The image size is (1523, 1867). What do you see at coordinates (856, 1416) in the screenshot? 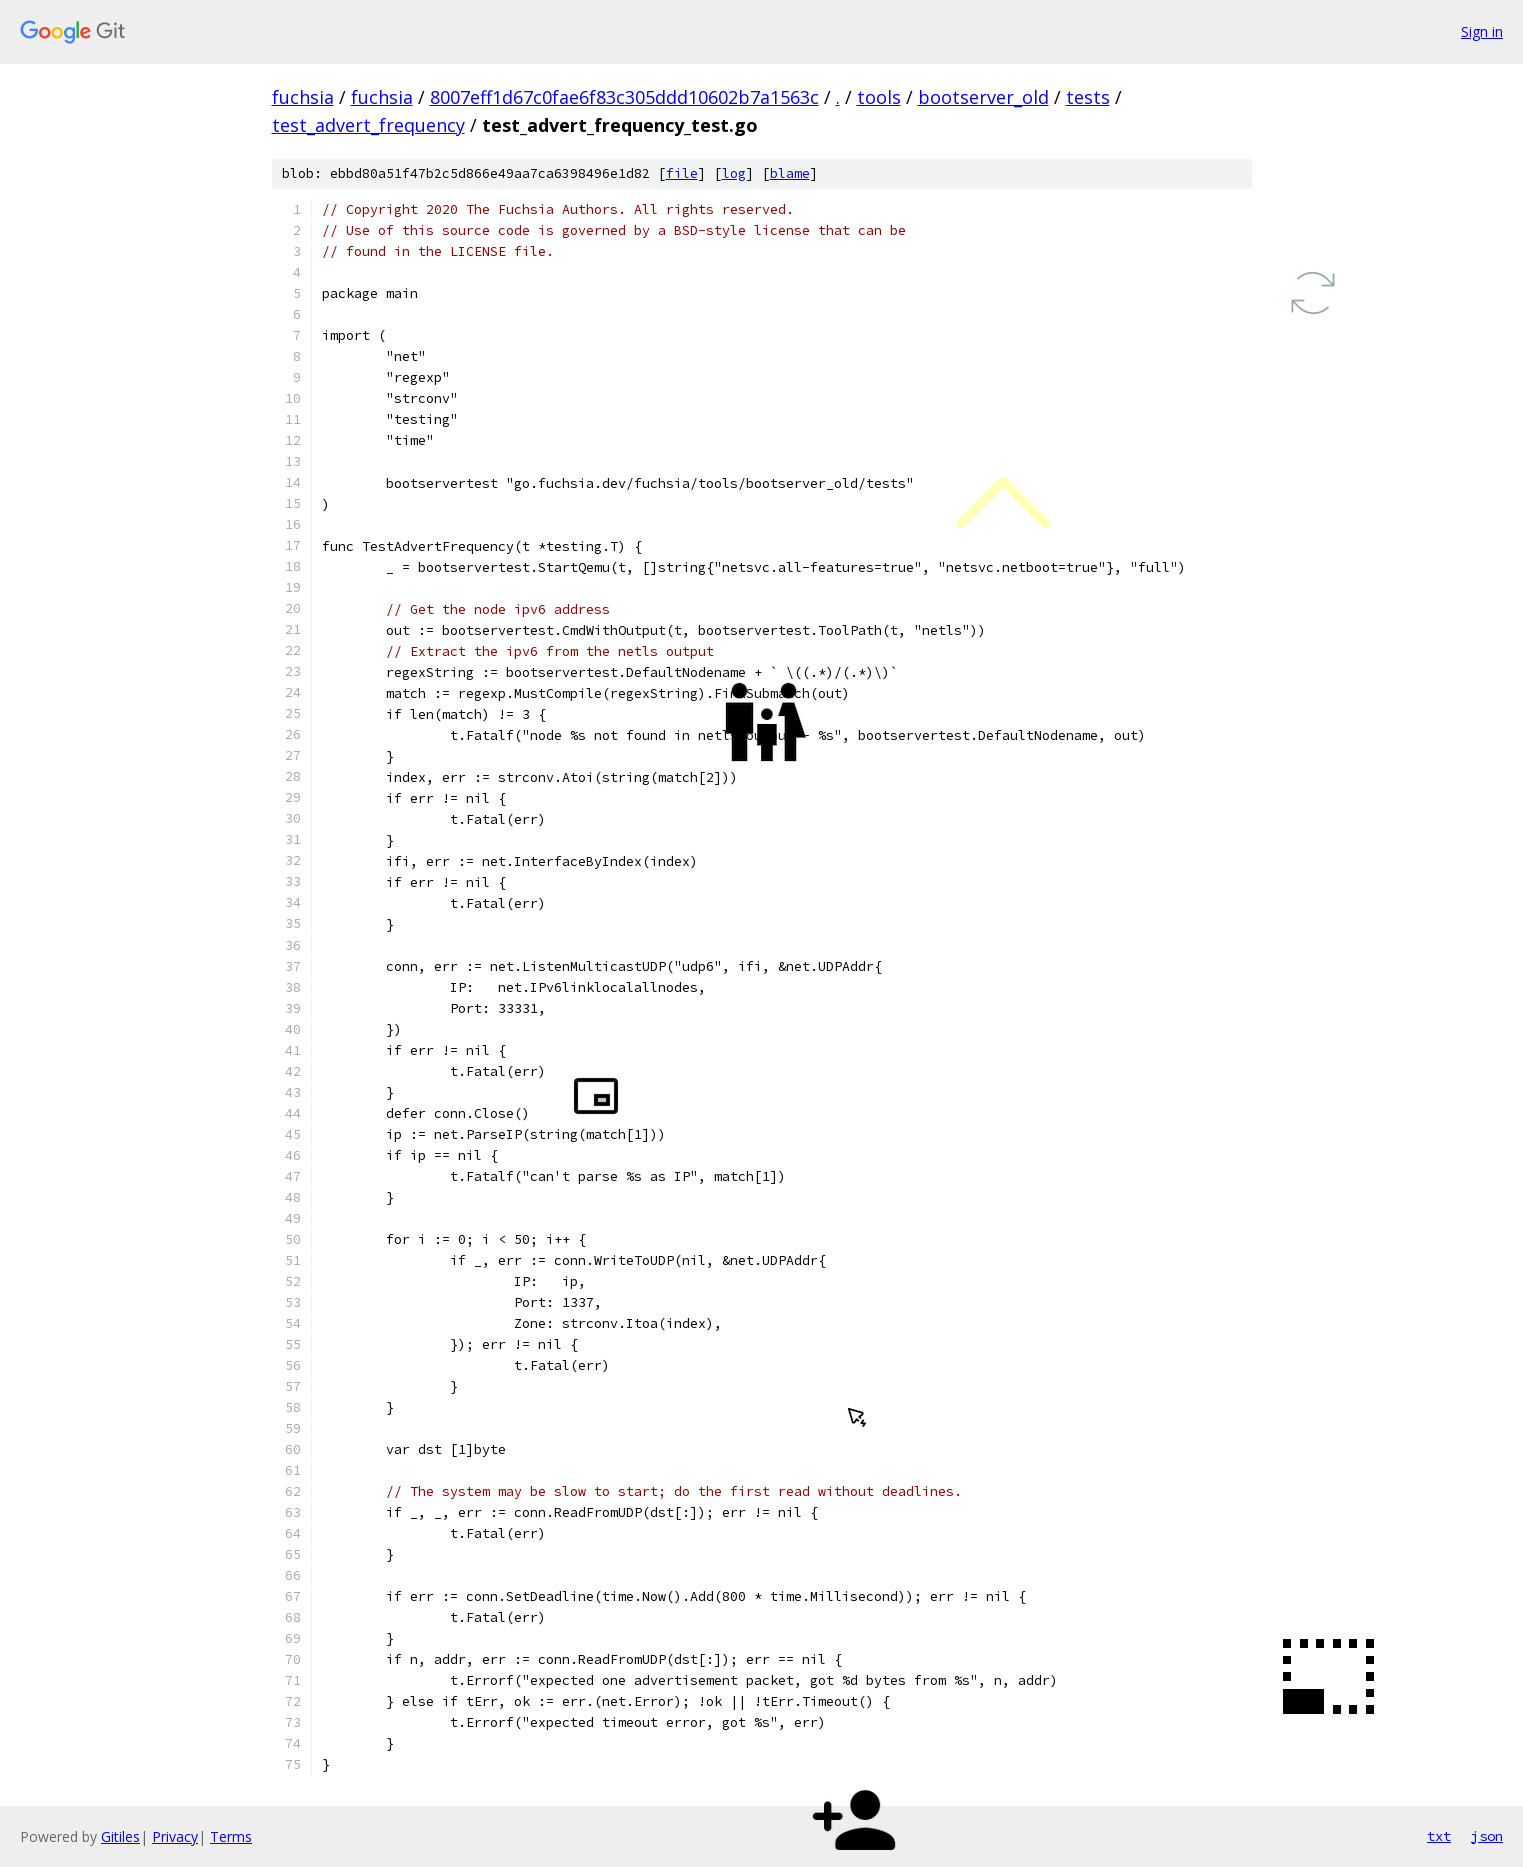
I see `cursor with active click or interaction` at bounding box center [856, 1416].